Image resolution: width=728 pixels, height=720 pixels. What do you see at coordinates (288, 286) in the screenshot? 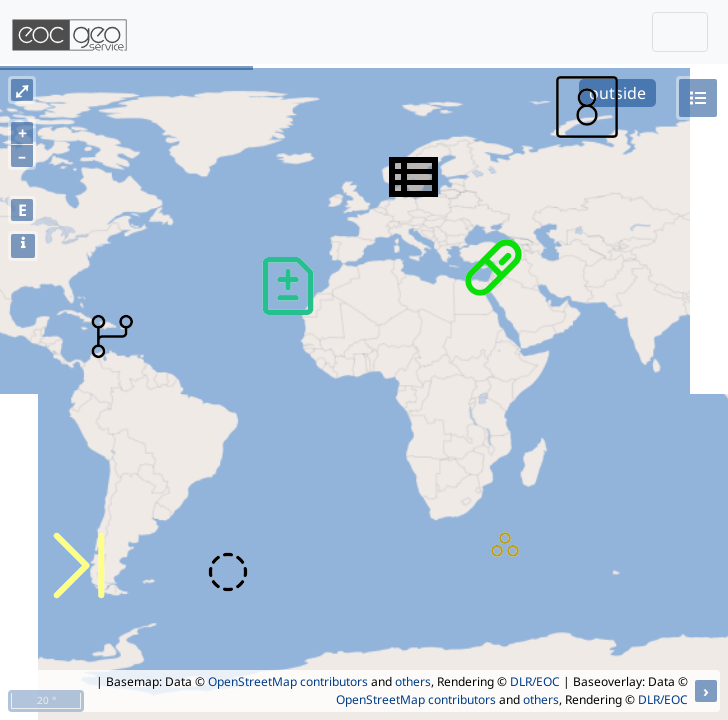
I see `view file differences or changes` at bounding box center [288, 286].